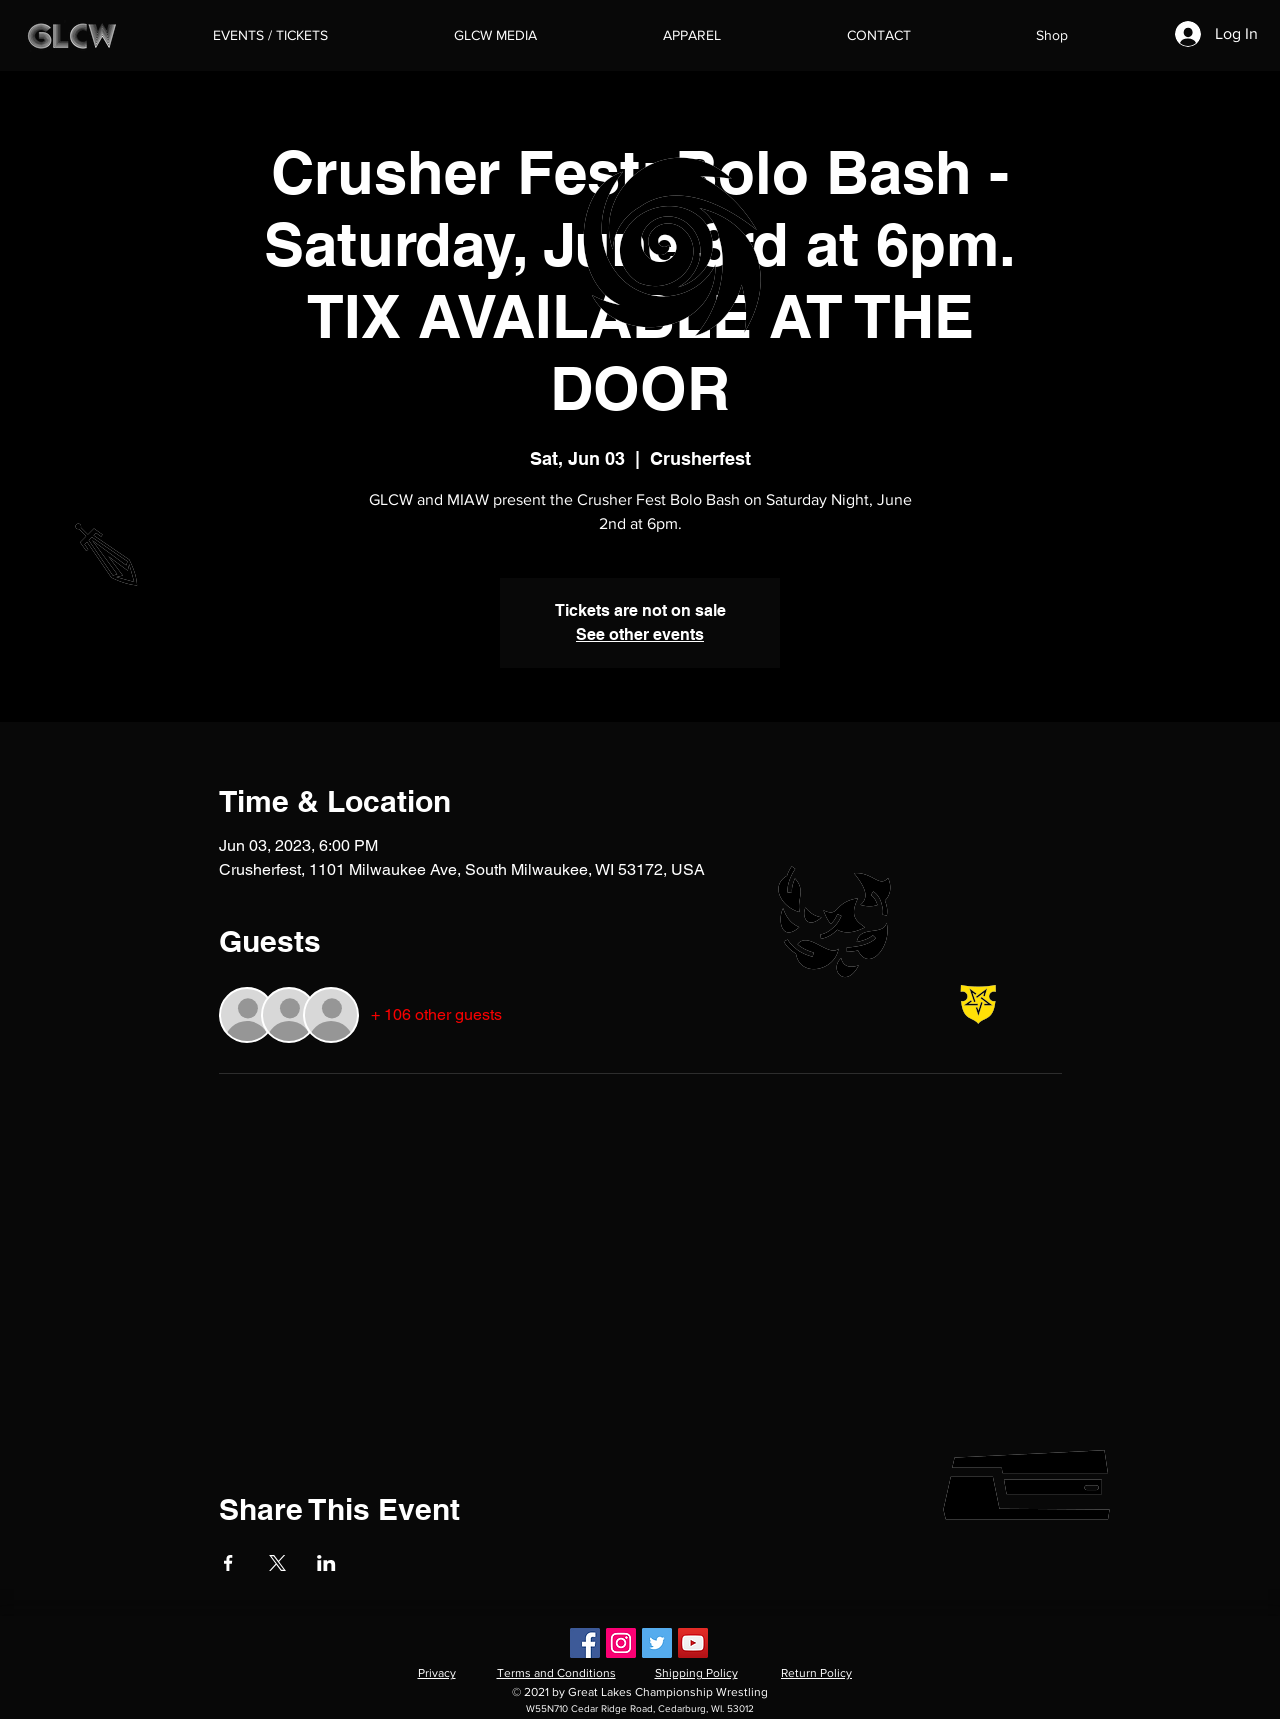  I want to click on decorative floral or nature-themed game element, so click(672, 248).